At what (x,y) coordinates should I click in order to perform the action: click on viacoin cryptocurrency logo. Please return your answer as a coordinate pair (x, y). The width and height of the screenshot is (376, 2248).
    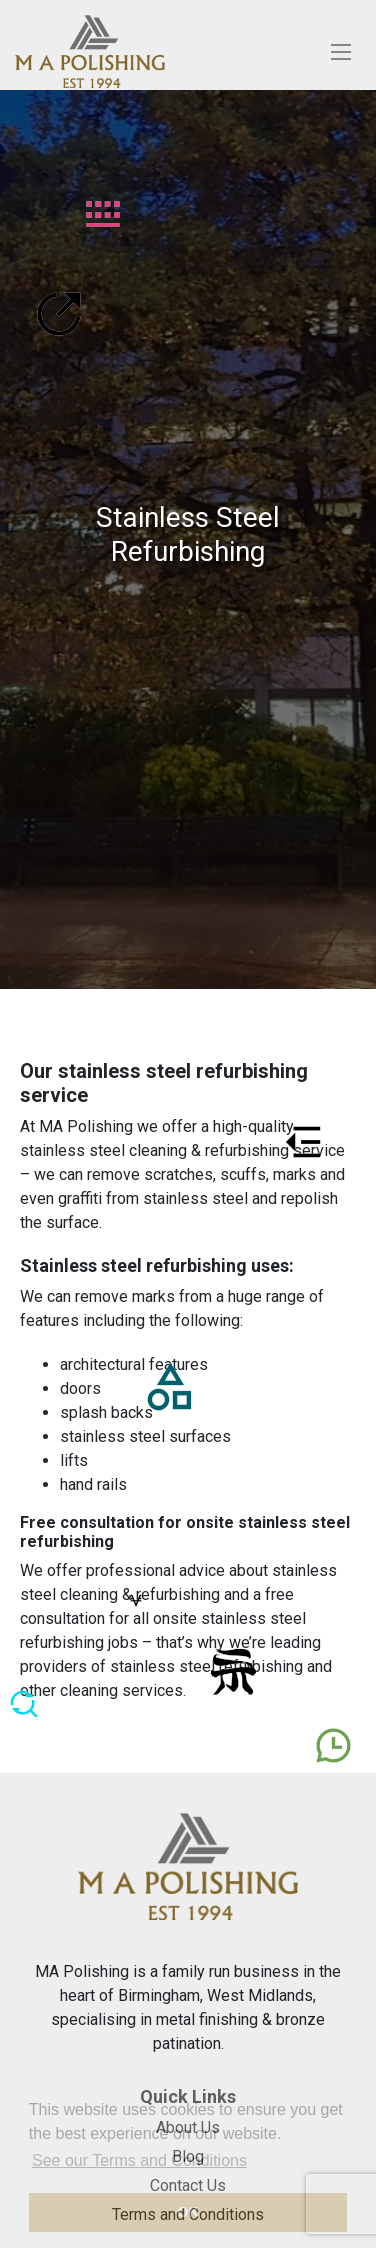
    Looking at the image, I should click on (136, 1601).